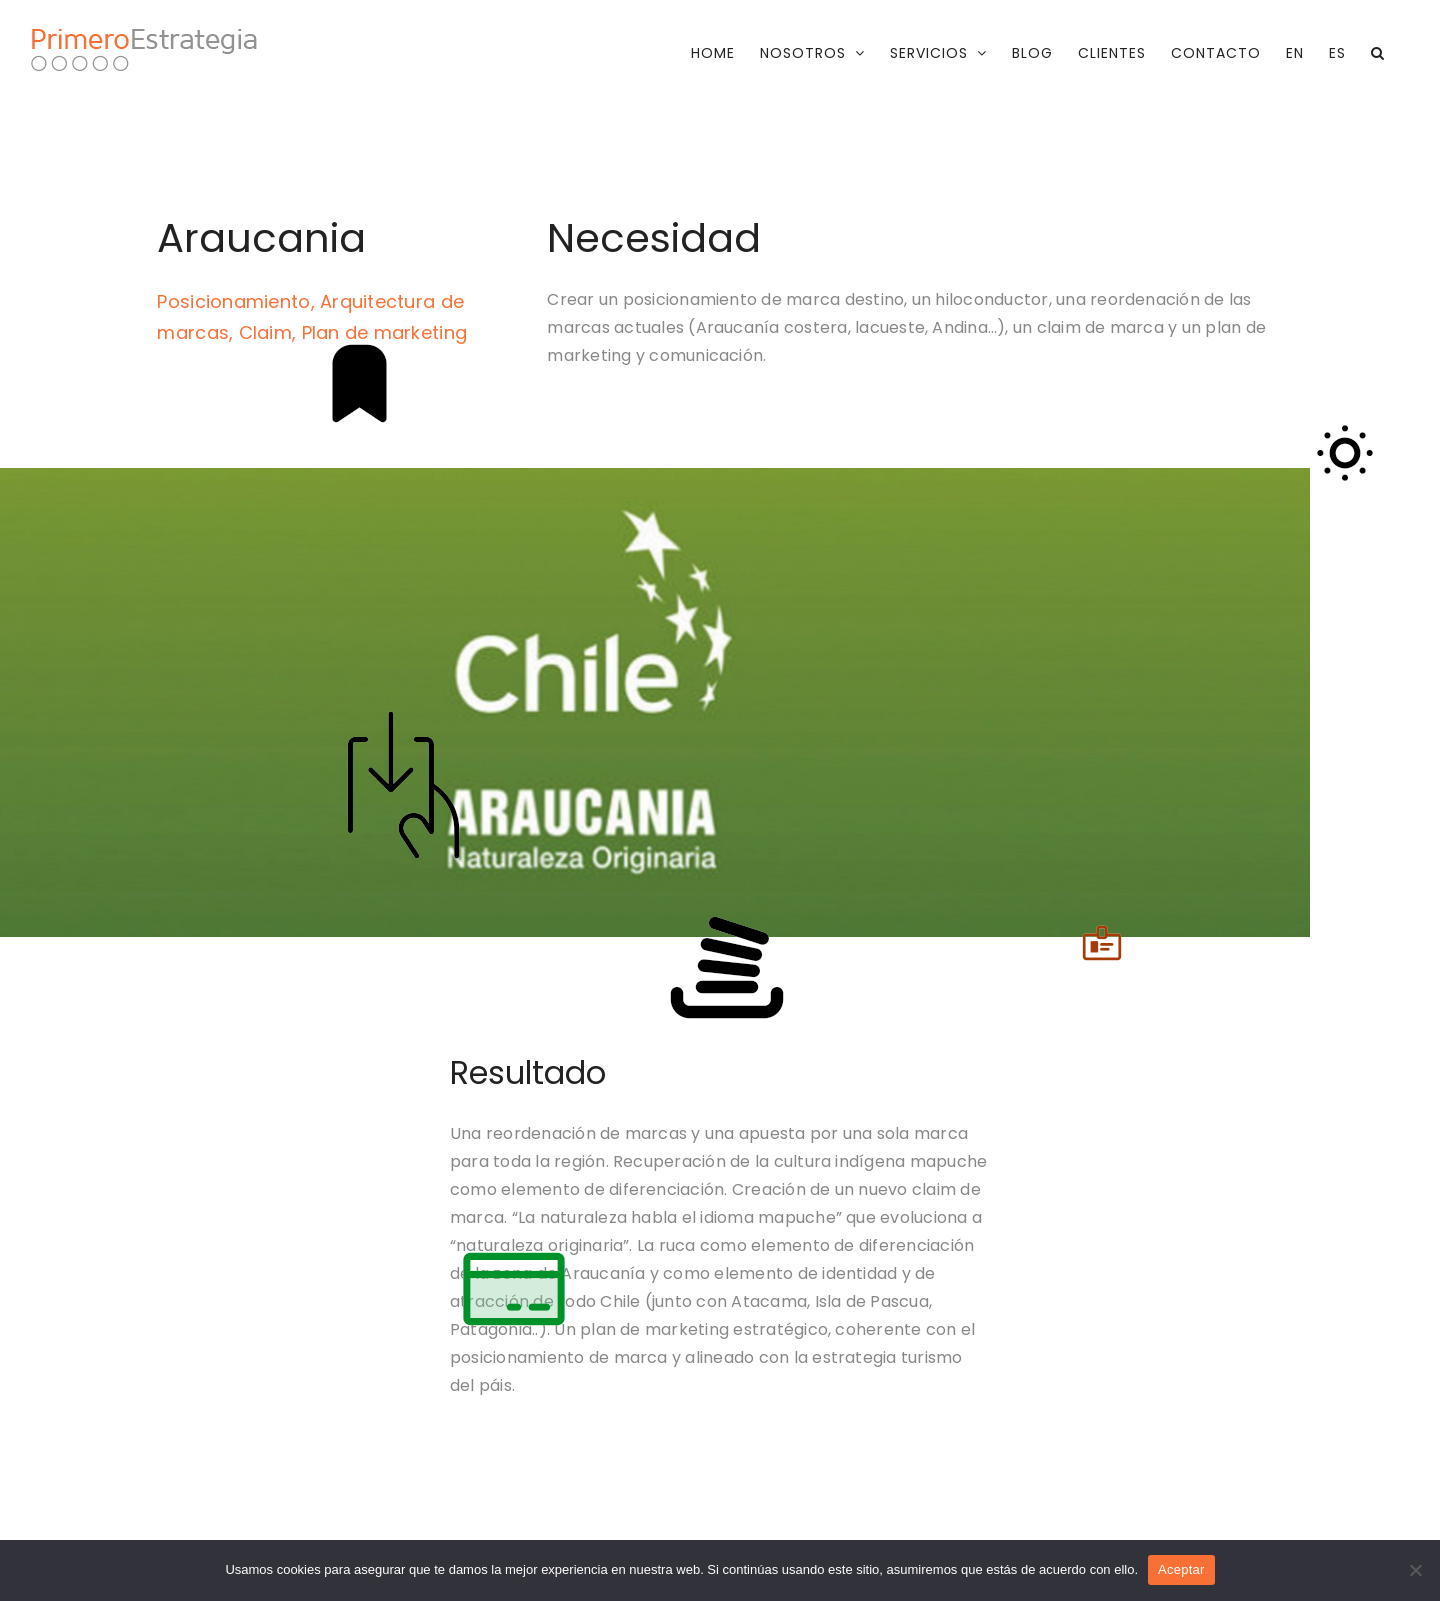 The height and width of the screenshot is (1601, 1440). I want to click on save this item for later, so click(359, 383).